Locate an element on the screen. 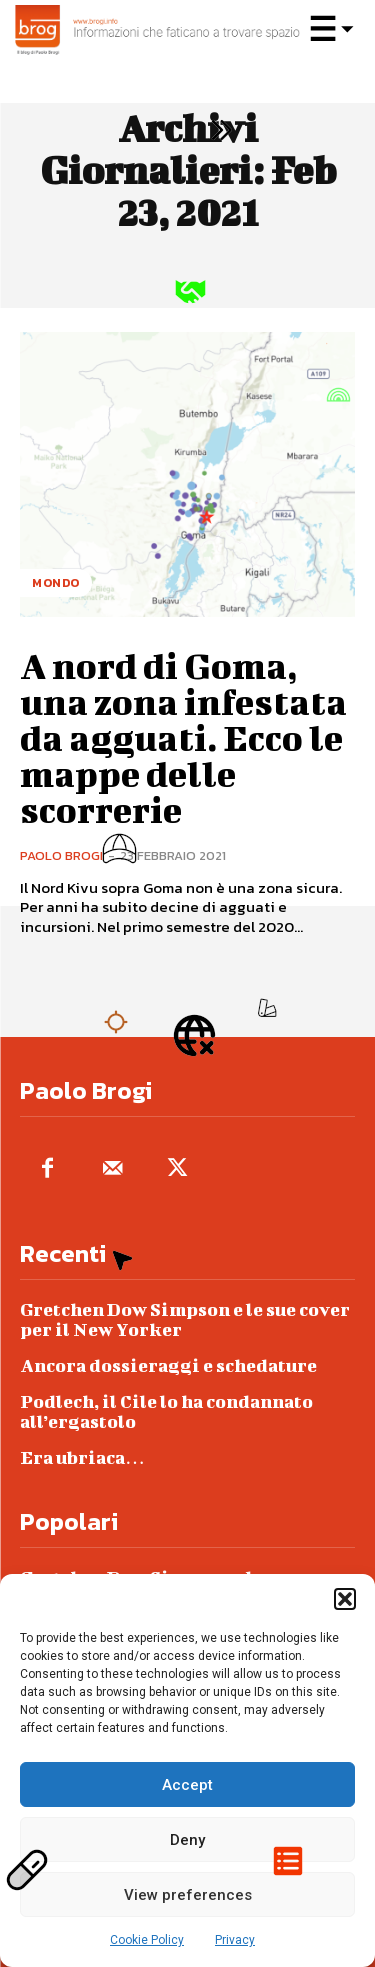  view list of items is located at coordinates (288, 1861).